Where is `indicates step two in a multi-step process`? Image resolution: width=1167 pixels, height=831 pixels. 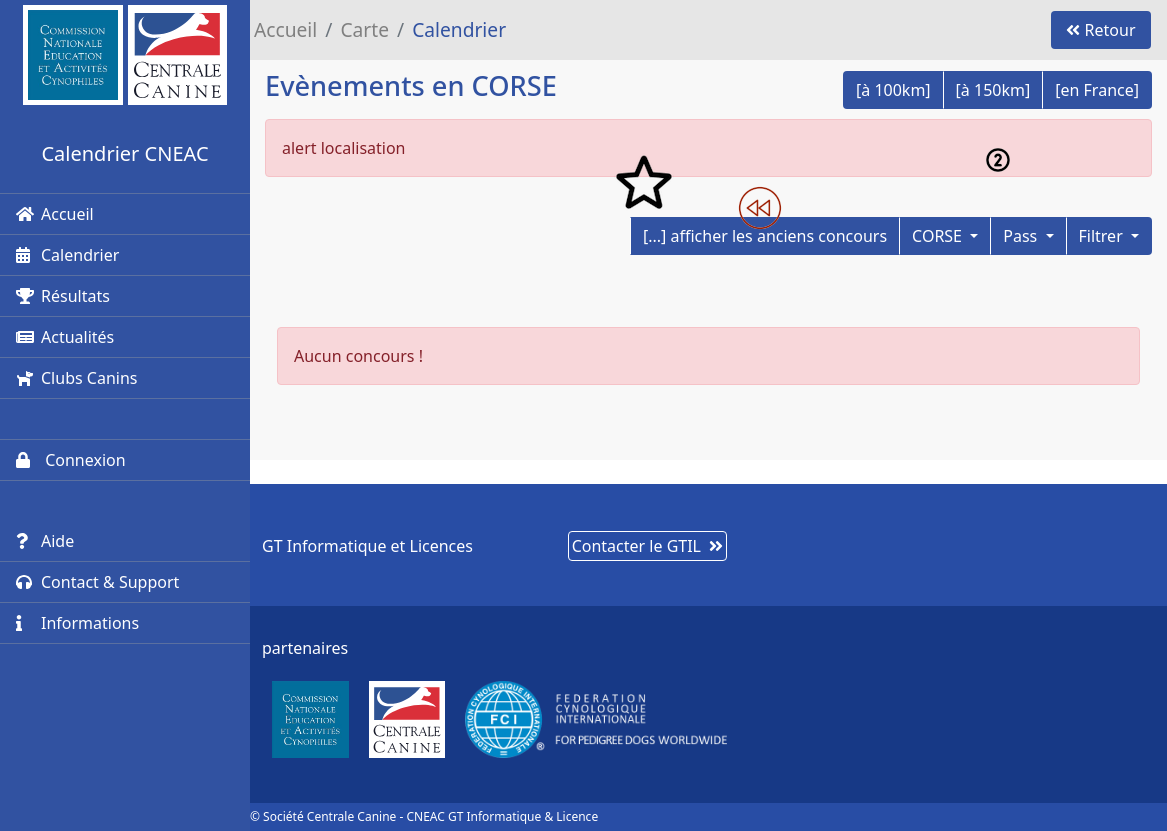
indicates step two in a multi-step process is located at coordinates (998, 160).